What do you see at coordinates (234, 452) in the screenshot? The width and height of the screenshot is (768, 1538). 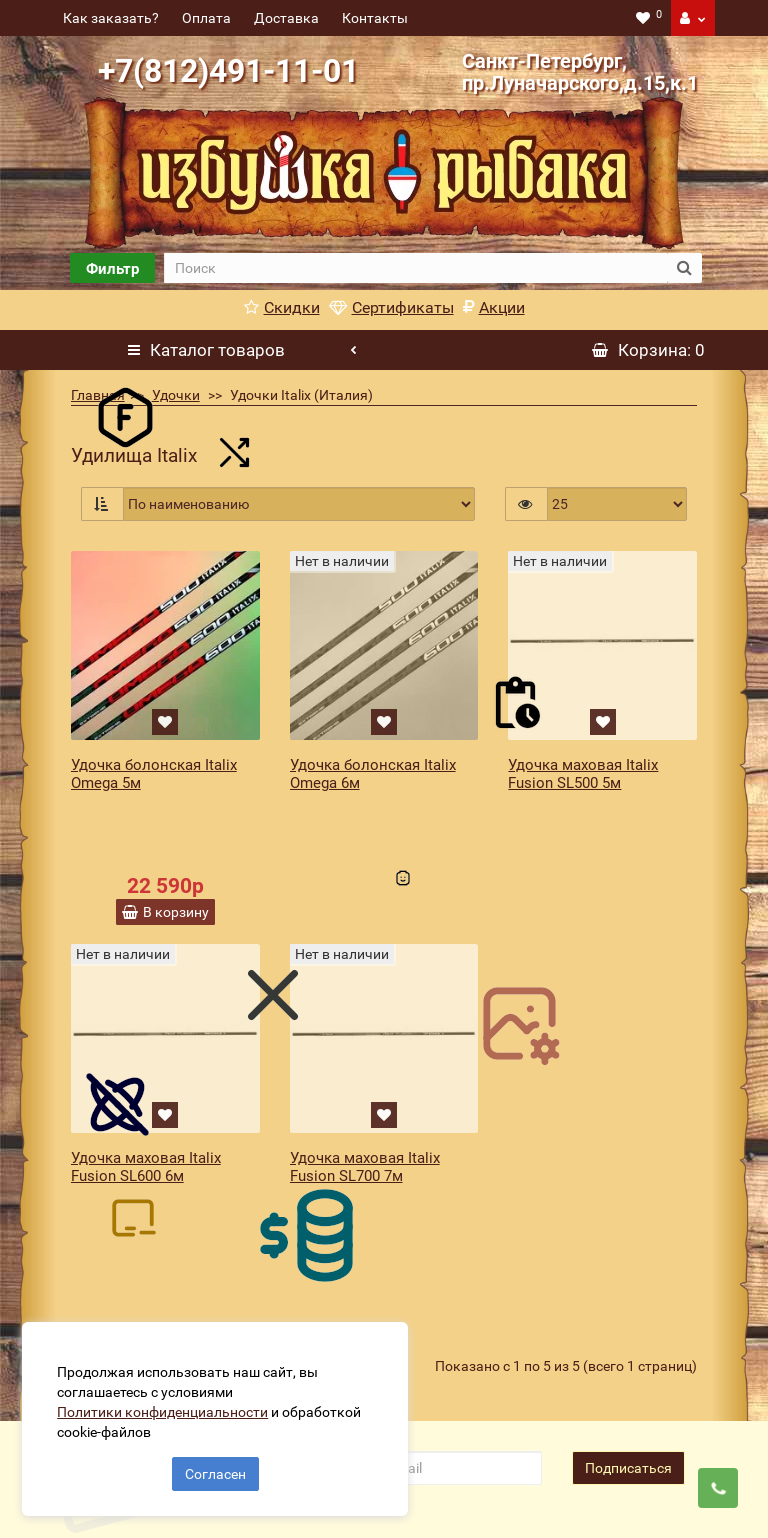 I see `swap or exchange items` at bounding box center [234, 452].